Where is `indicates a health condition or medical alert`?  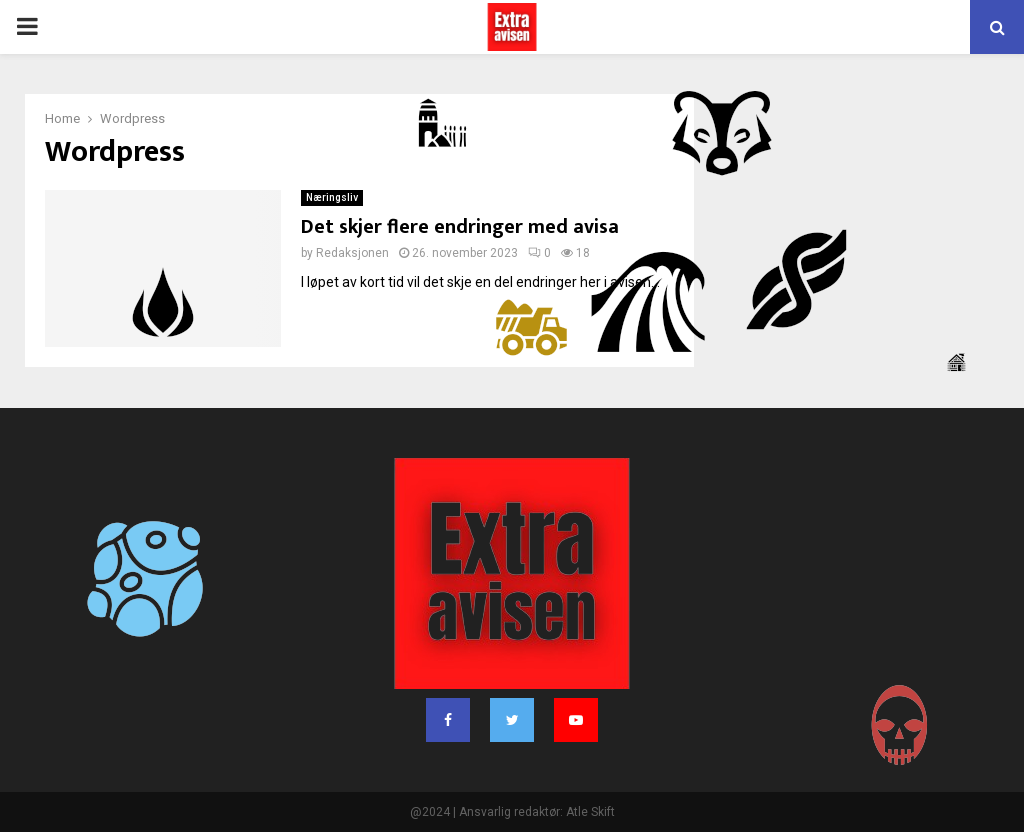 indicates a health condition or medical alert is located at coordinates (145, 579).